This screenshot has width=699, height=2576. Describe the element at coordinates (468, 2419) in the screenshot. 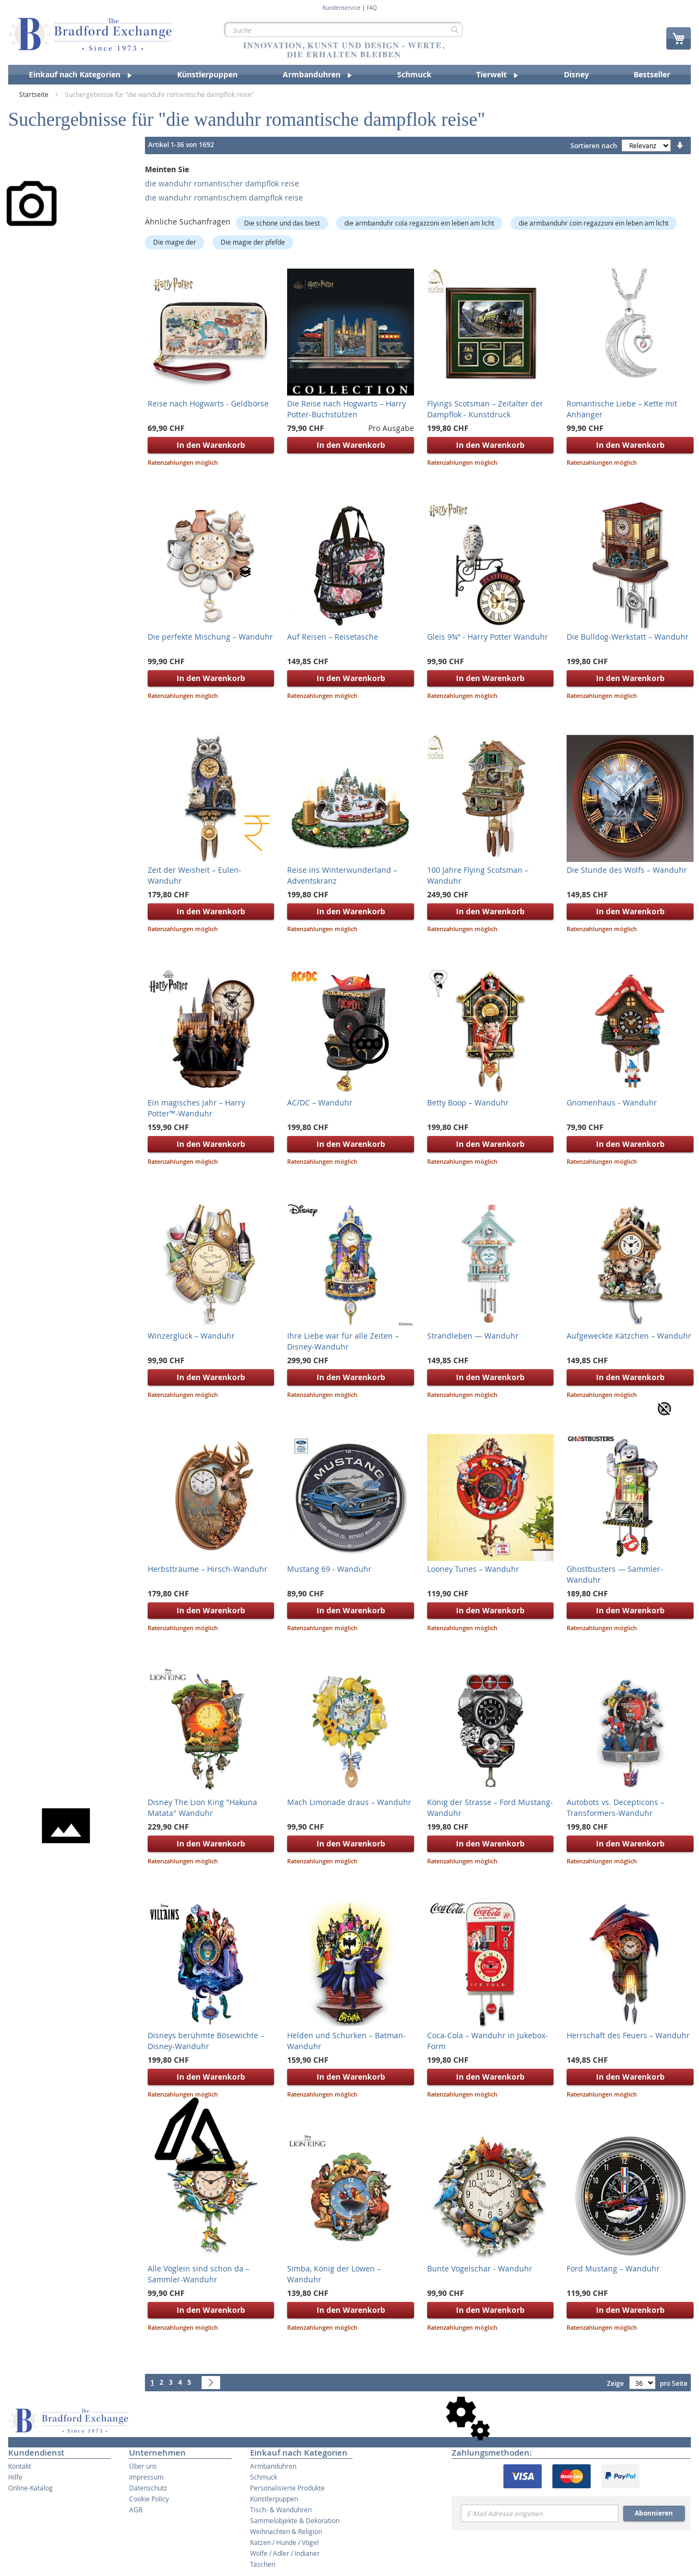

I see `access miscellaneous settings or services` at that location.